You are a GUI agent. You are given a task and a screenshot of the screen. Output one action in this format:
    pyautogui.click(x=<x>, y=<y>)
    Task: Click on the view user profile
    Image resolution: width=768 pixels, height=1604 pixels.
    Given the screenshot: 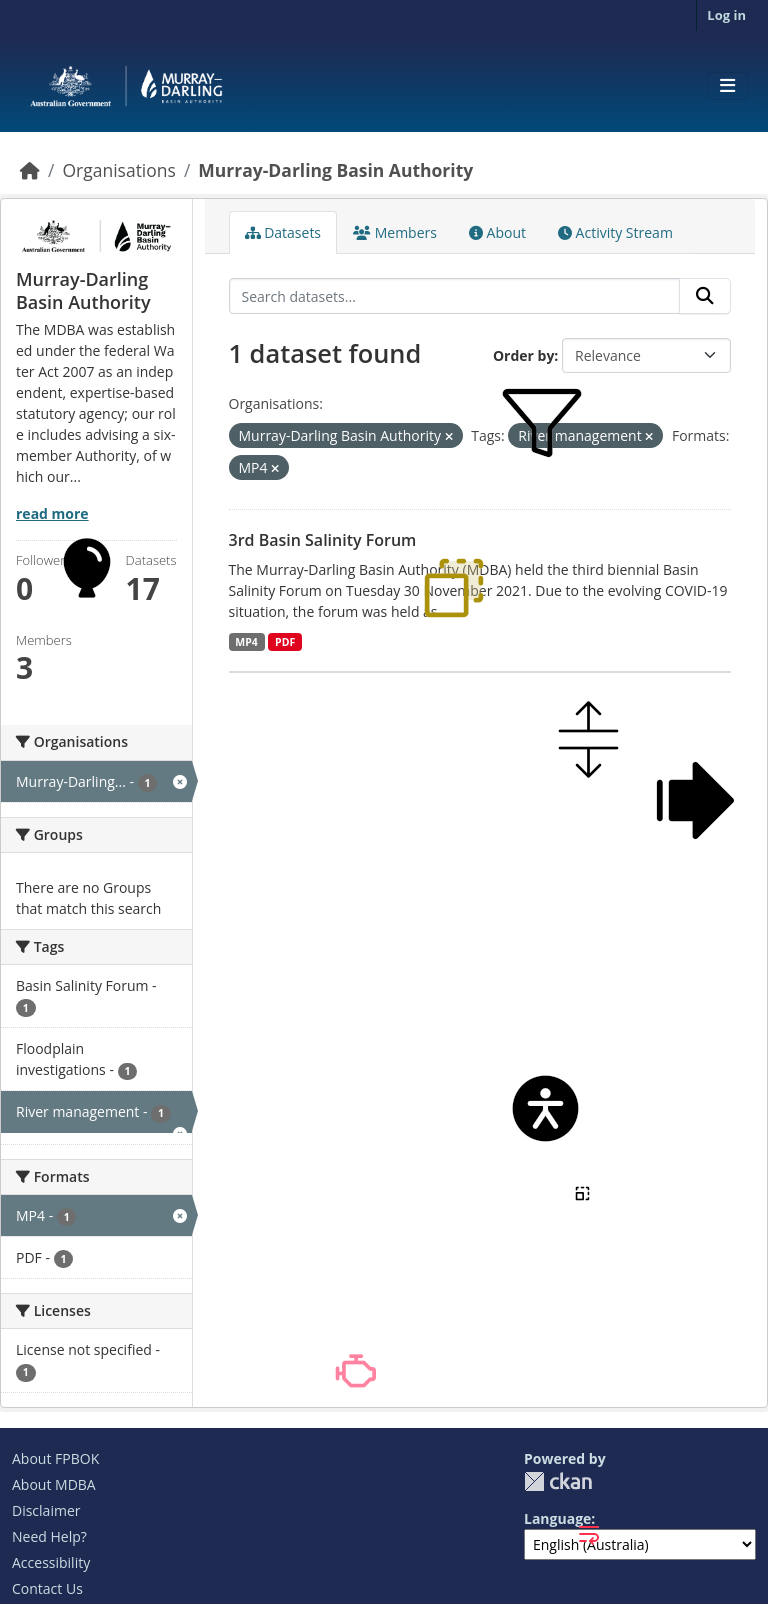 What is the action you would take?
    pyautogui.click(x=545, y=1108)
    